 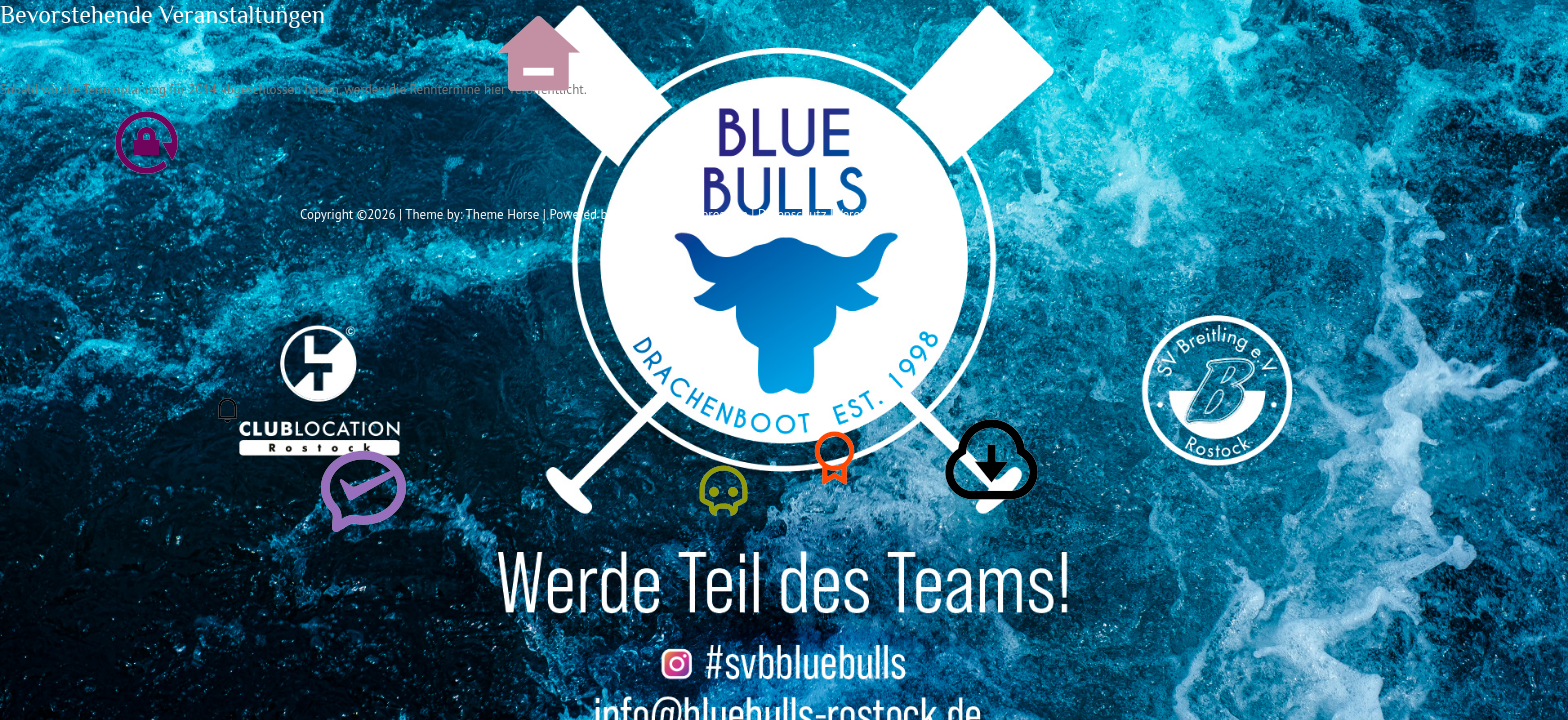 What do you see at coordinates (146, 142) in the screenshot?
I see `screen rotation is locked` at bounding box center [146, 142].